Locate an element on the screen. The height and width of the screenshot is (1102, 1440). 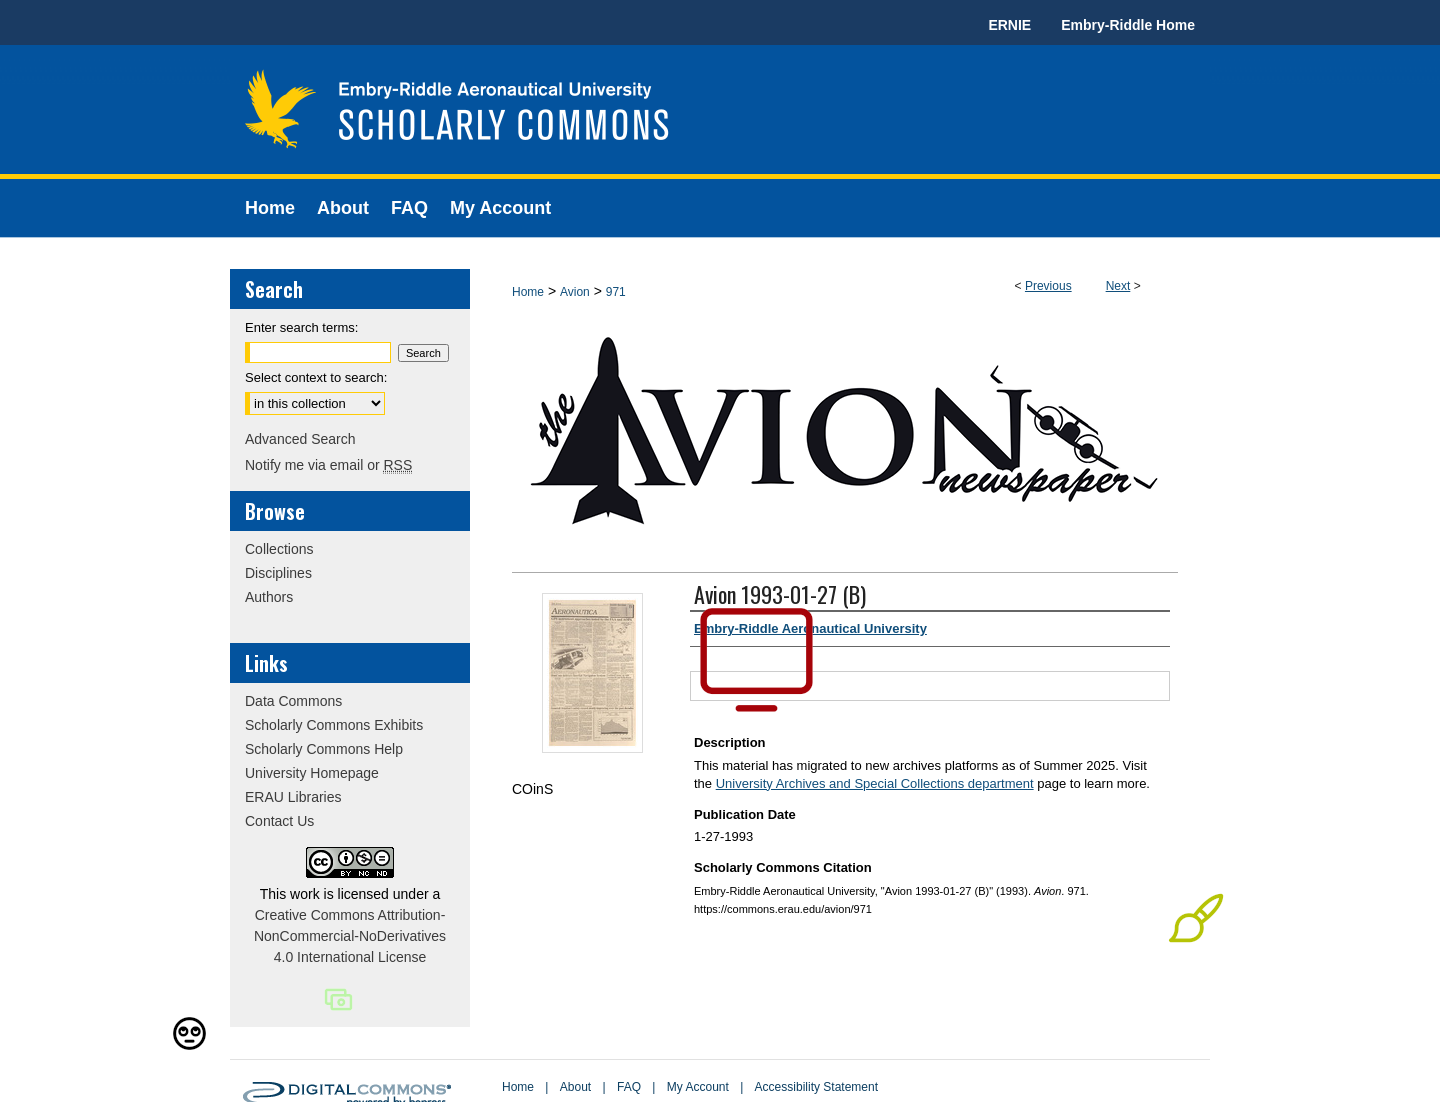
access drawing or painting tools is located at coordinates (1198, 919).